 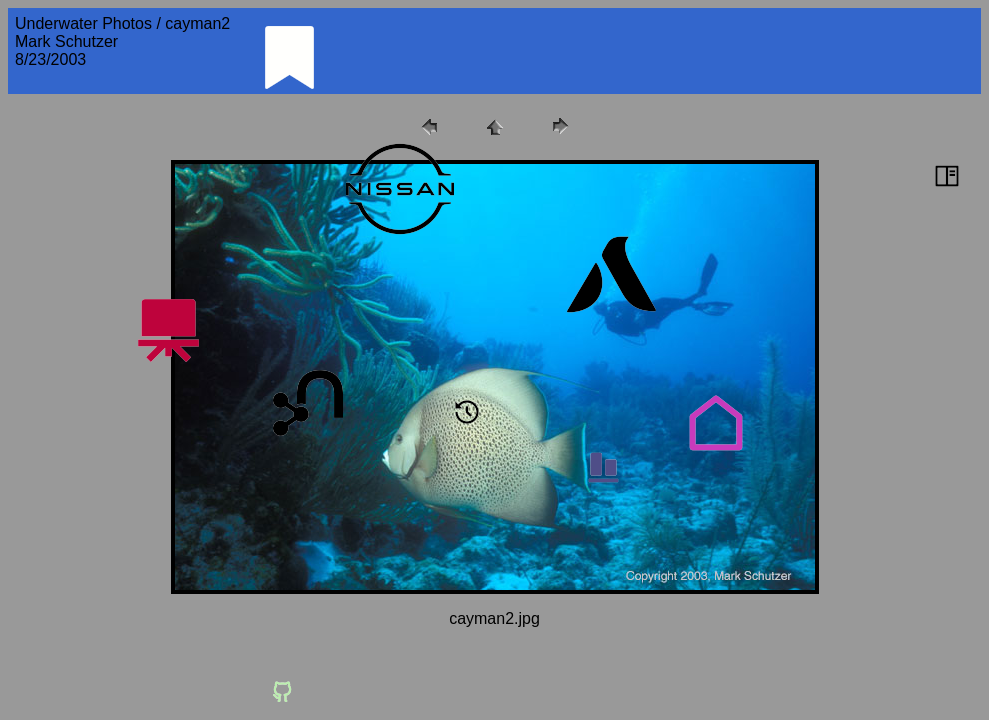 I want to click on open reading mode or e-reader, so click(x=947, y=176).